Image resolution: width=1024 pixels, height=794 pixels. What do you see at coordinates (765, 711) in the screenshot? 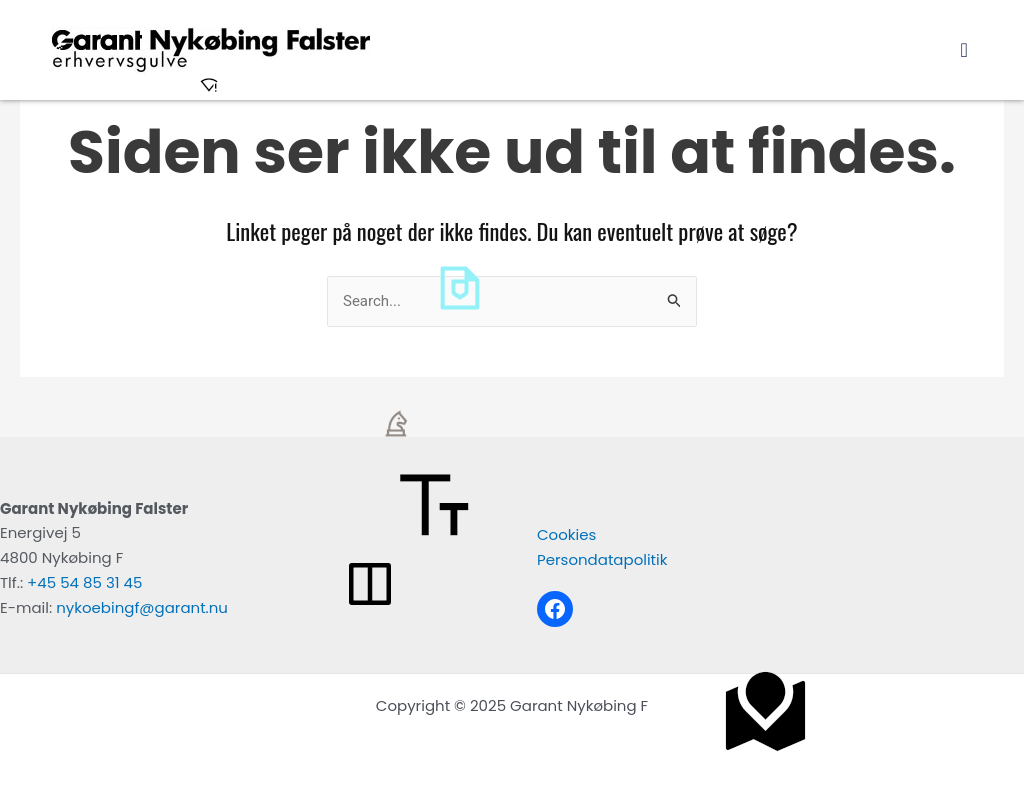
I see `view map with pinned location` at bounding box center [765, 711].